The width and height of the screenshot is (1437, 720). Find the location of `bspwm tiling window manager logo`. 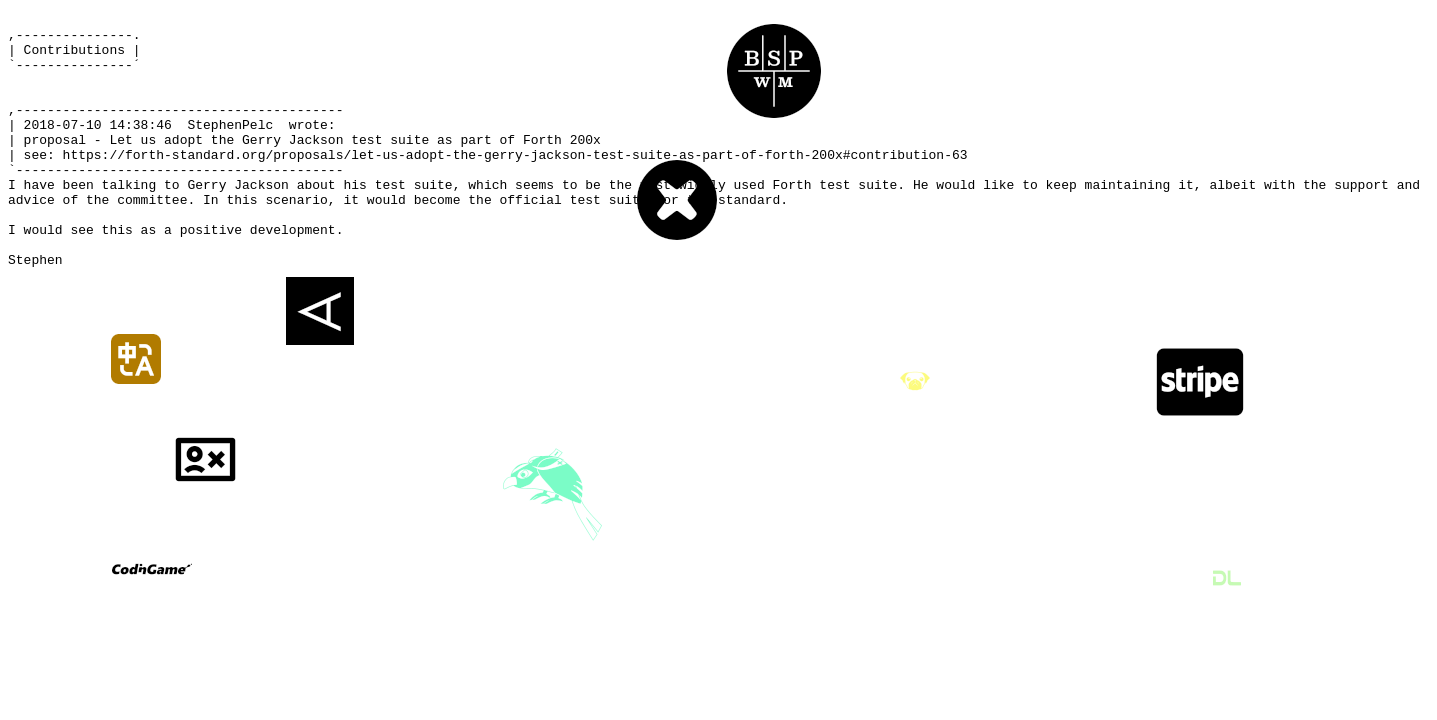

bspwm tiling window manager logo is located at coordinates (774, 71).